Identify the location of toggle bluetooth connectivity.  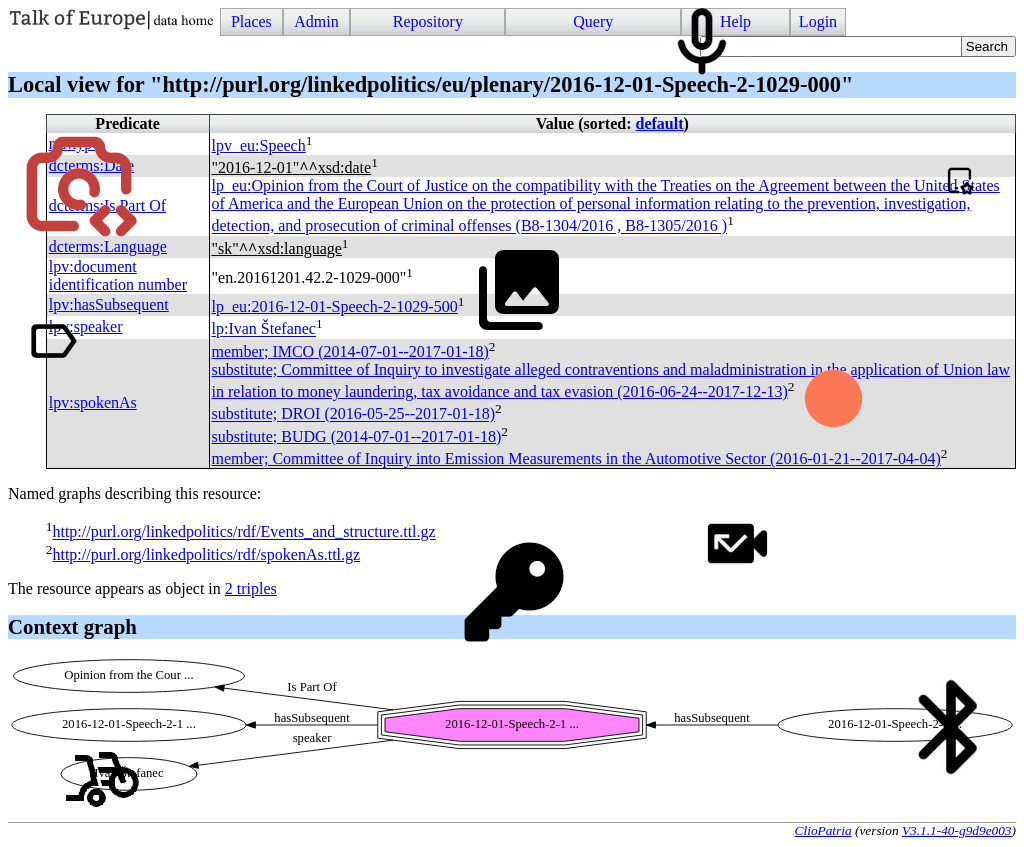
(951, 727).